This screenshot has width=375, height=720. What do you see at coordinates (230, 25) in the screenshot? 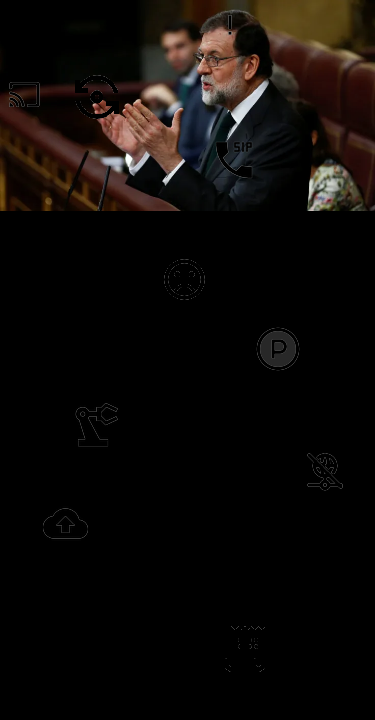
I see `indicates a warning or important notice` at bounding box center [230, 25].